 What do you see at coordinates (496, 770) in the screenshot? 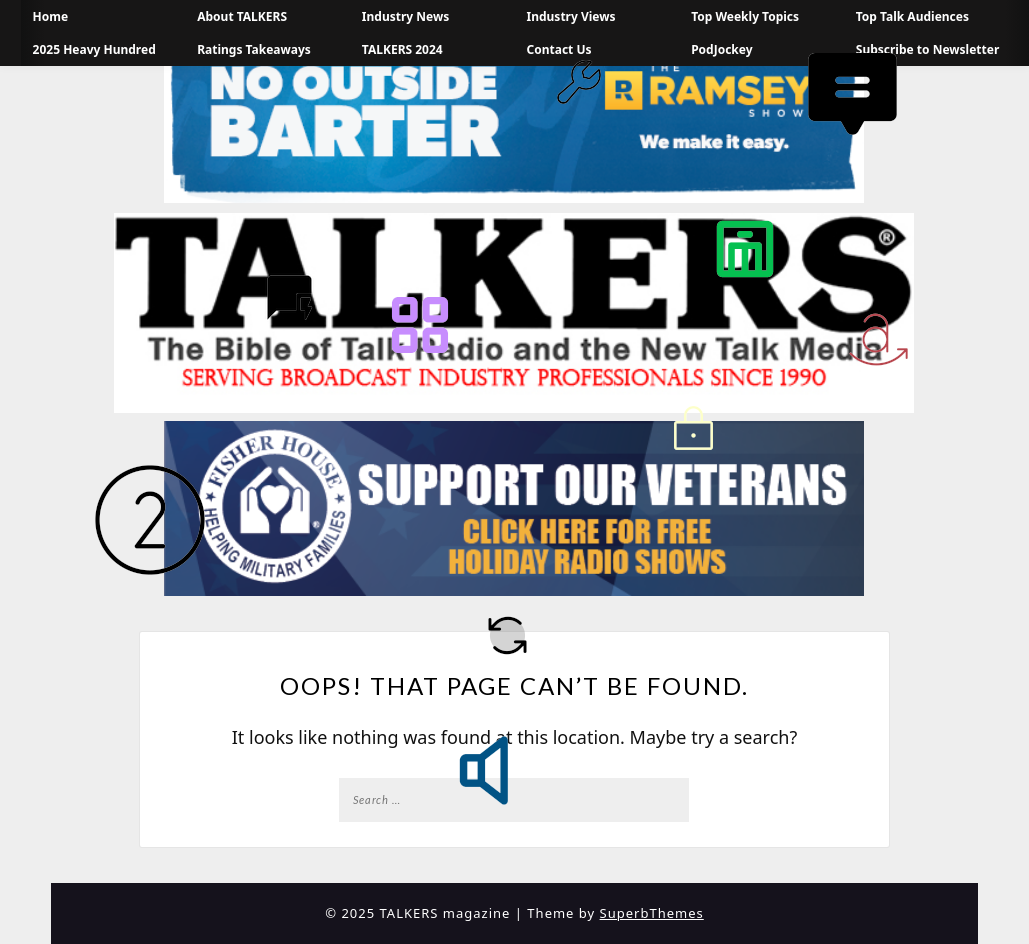
I see `speaker with no audio output` at bounding box center [496, 770].